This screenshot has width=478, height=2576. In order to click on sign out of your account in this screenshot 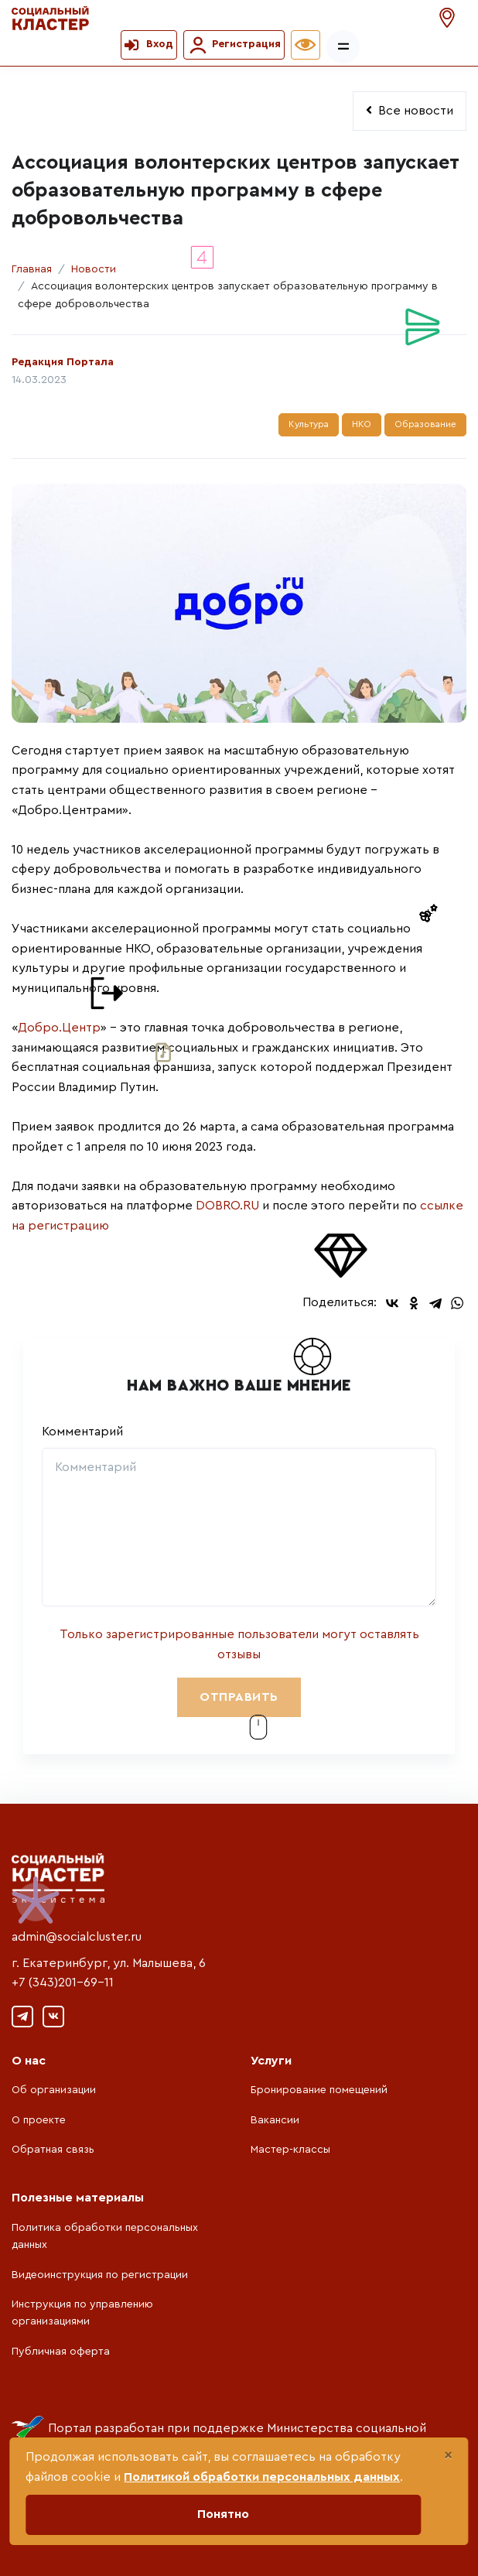, I will do `click(105, 993)`.